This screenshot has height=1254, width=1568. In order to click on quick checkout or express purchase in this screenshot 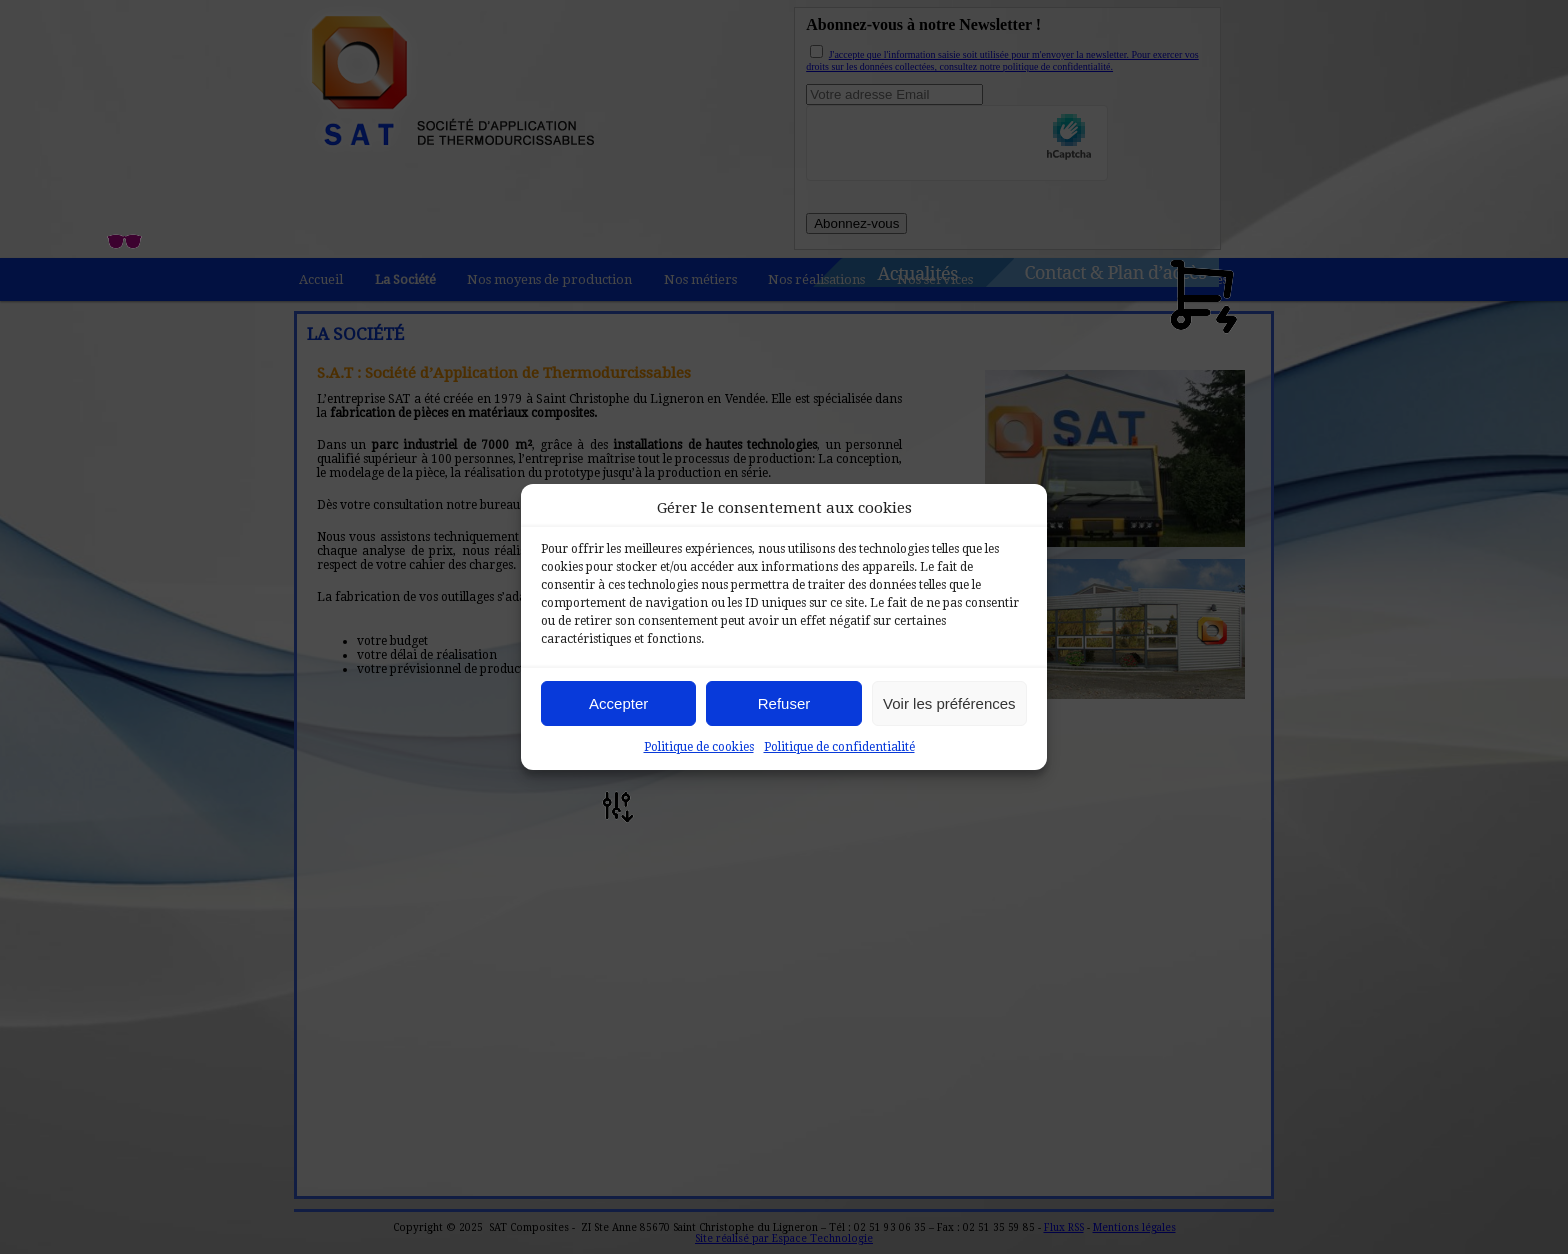, I will do `click(1202, 295)`.